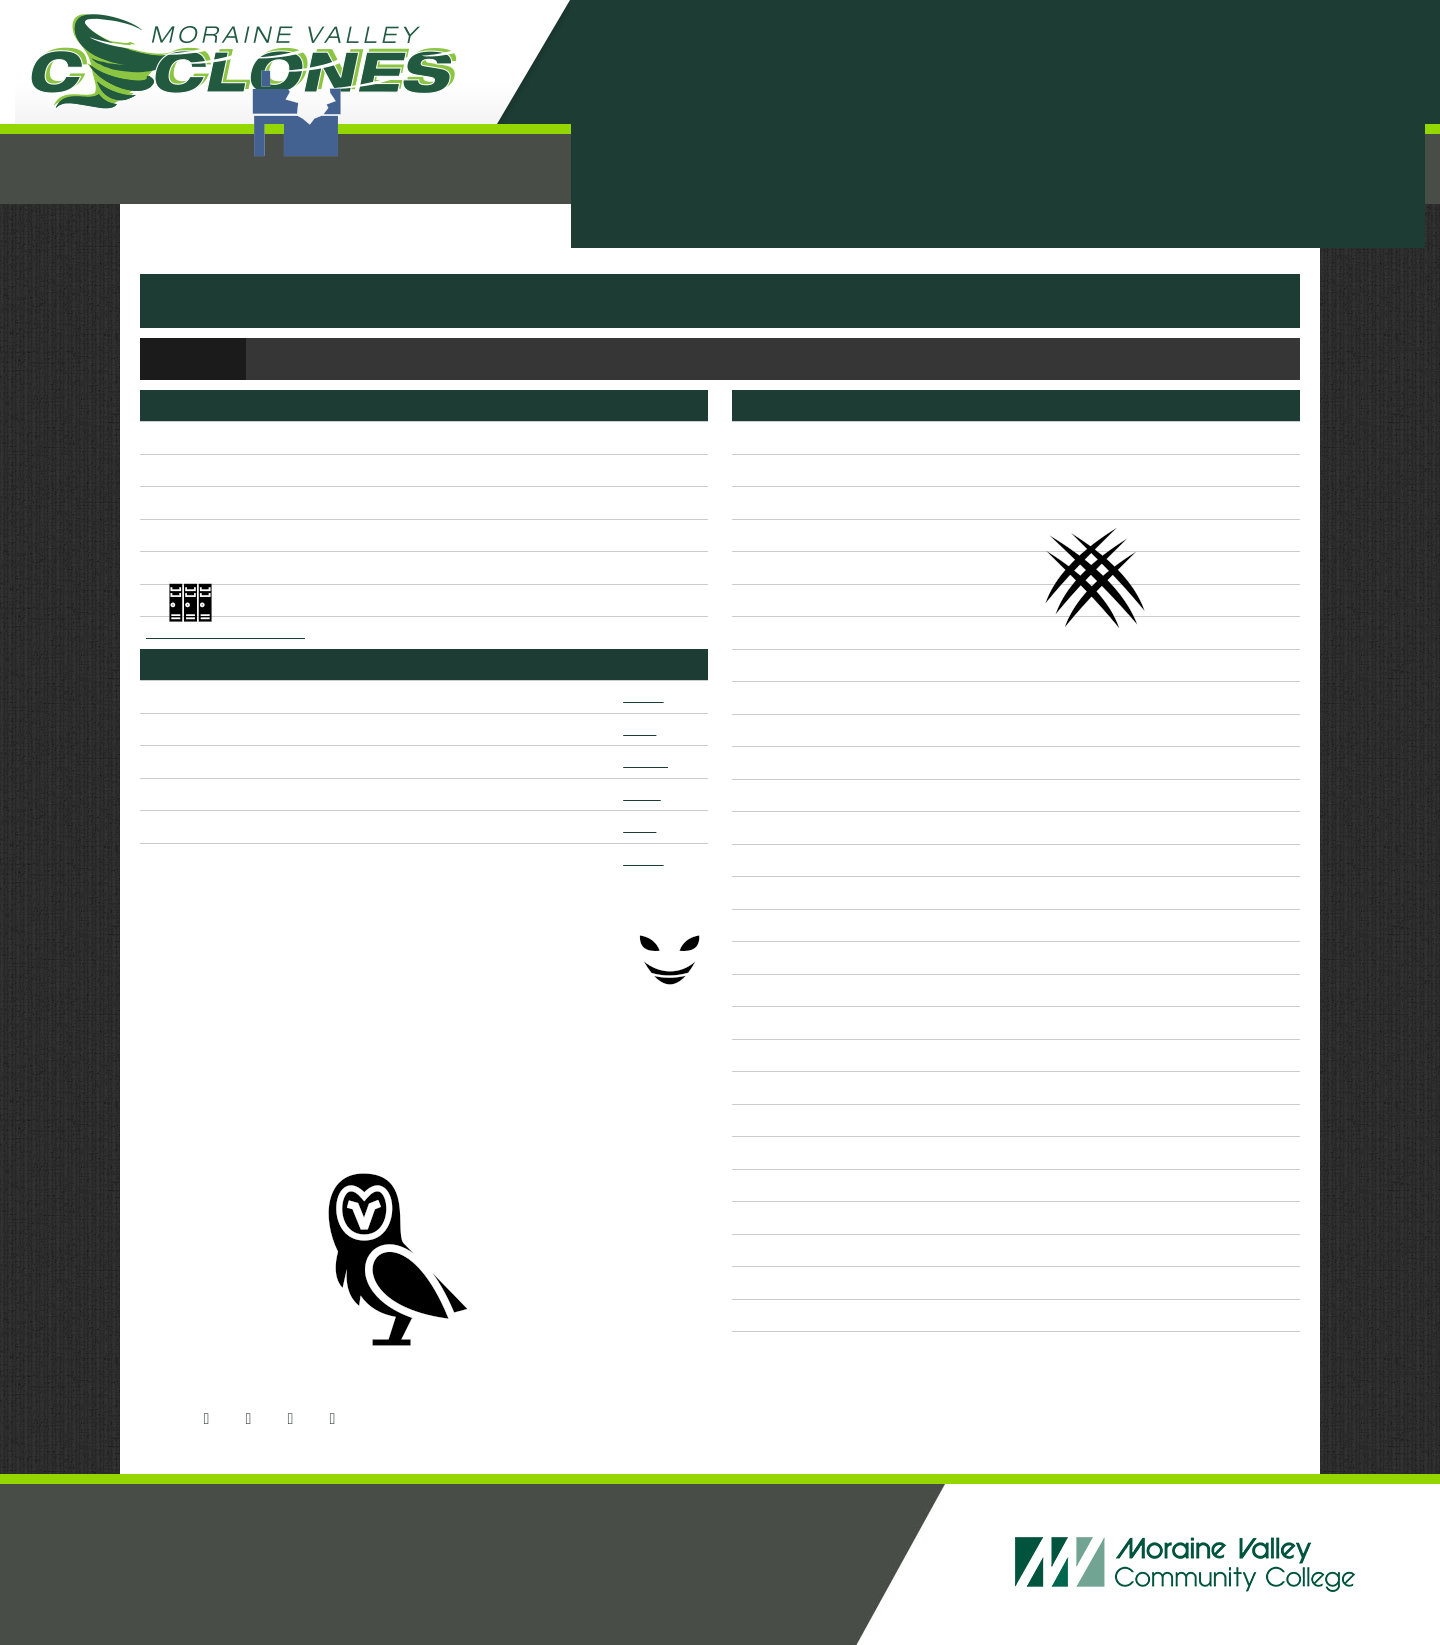 This screenshot has height=1645, width=1440. I want to click on attack or slash action in a game, so click(1095, 578).